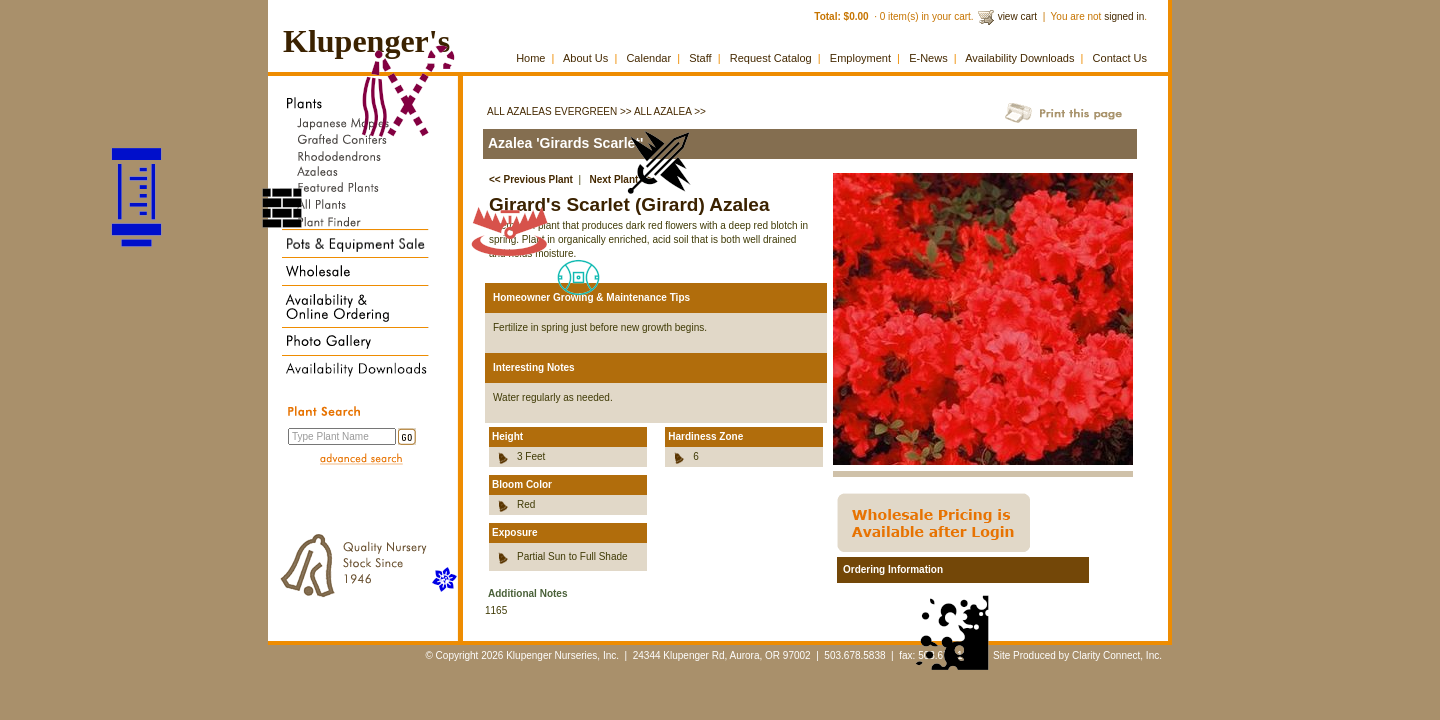 This screenshot has width=1440, height=720. Describe the element at coordinates (137, 197) in the screenshot. I see `view temperature or measurement settings` at that location.